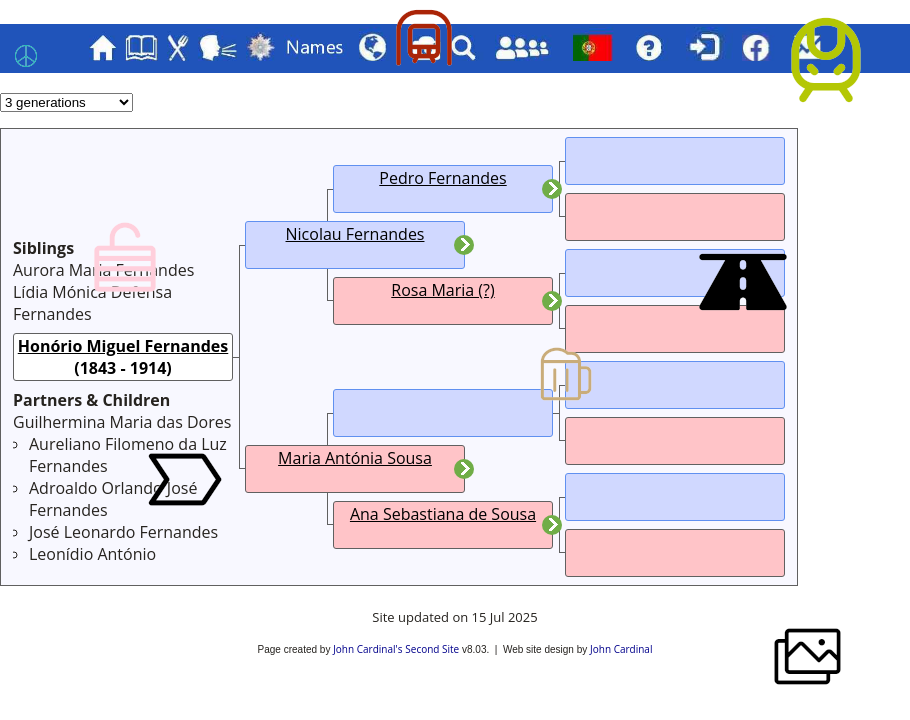 This screenshot has width=910, height=720. I want to click on view train or rail transit options, so click(826, 60).